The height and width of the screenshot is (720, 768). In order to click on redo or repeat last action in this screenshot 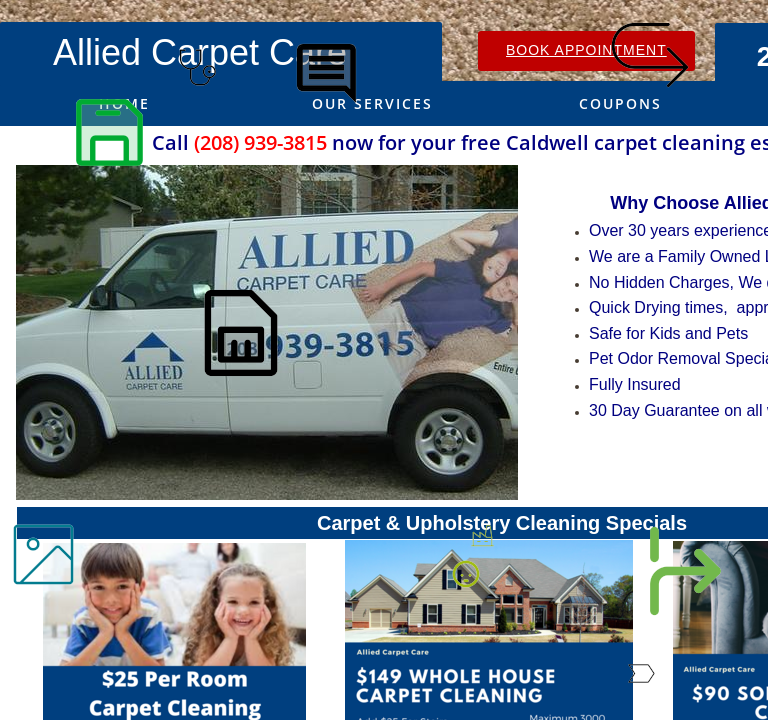, I will do `click(650, 52)`.